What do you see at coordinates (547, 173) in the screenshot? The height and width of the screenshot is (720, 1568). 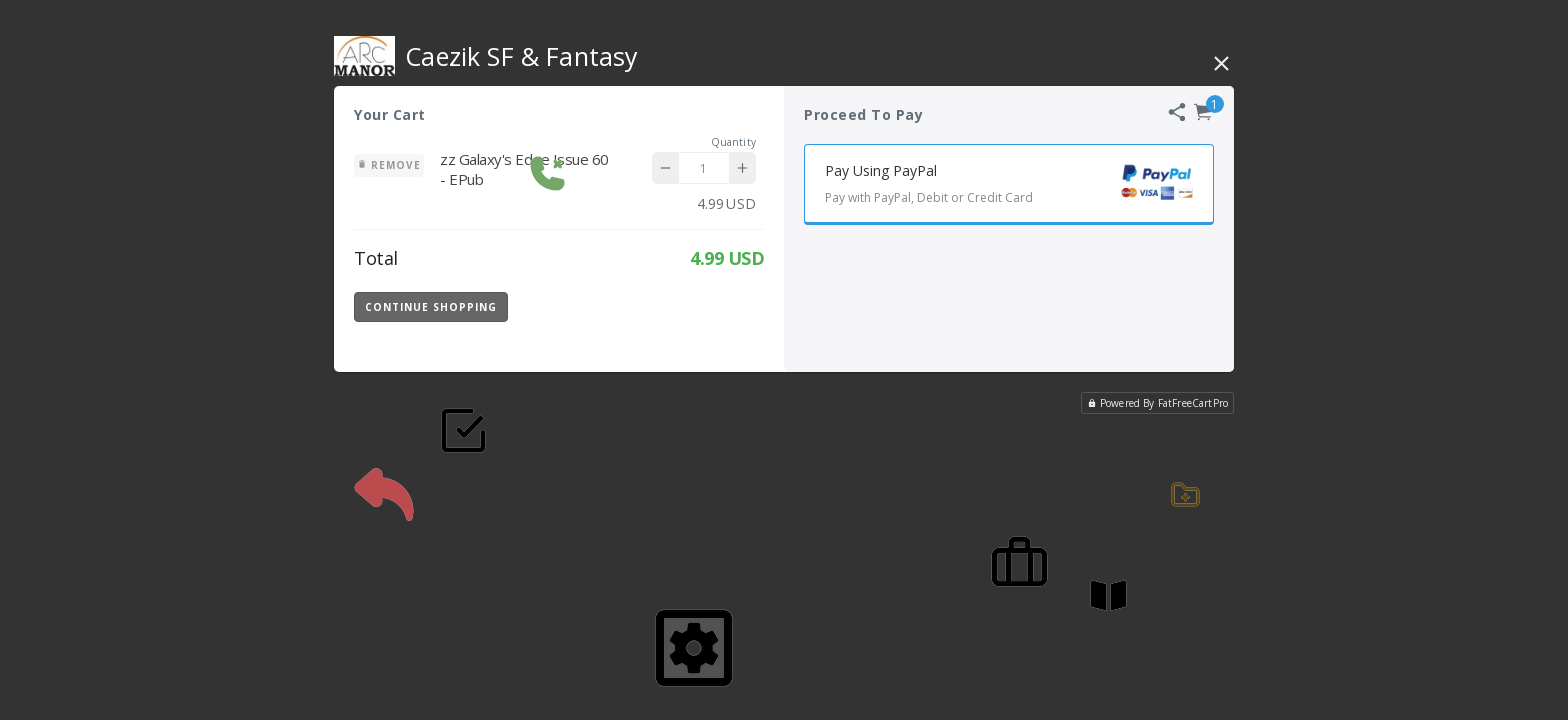 I see `indicates a missed call` at bounding box center [547, 173].